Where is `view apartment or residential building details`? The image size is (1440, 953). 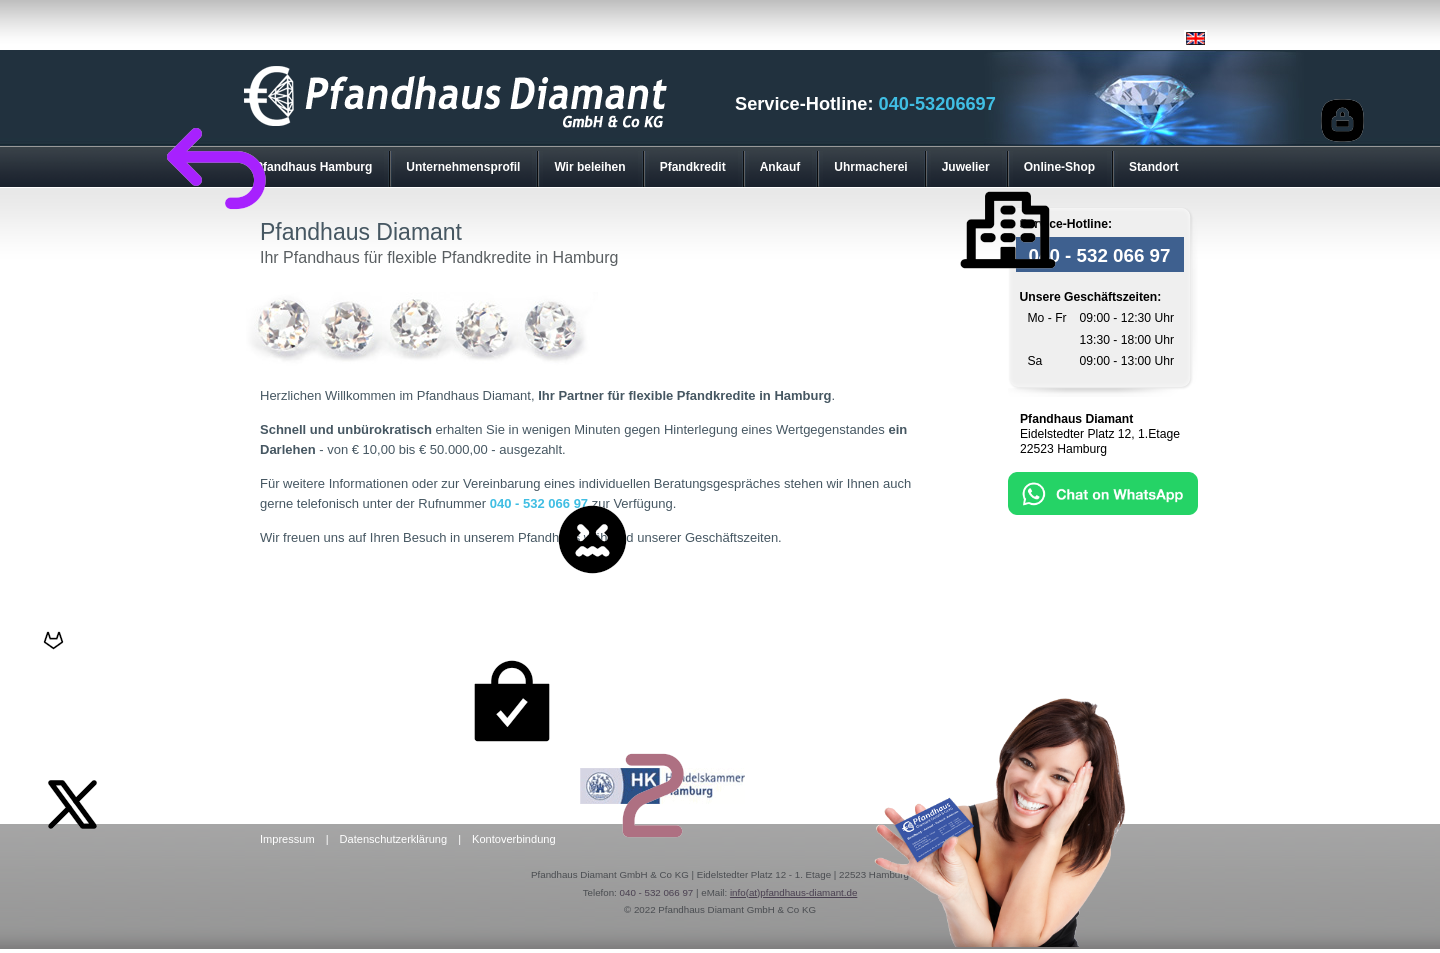
view apartment or residential building details is located at coordinates (1008, 230).